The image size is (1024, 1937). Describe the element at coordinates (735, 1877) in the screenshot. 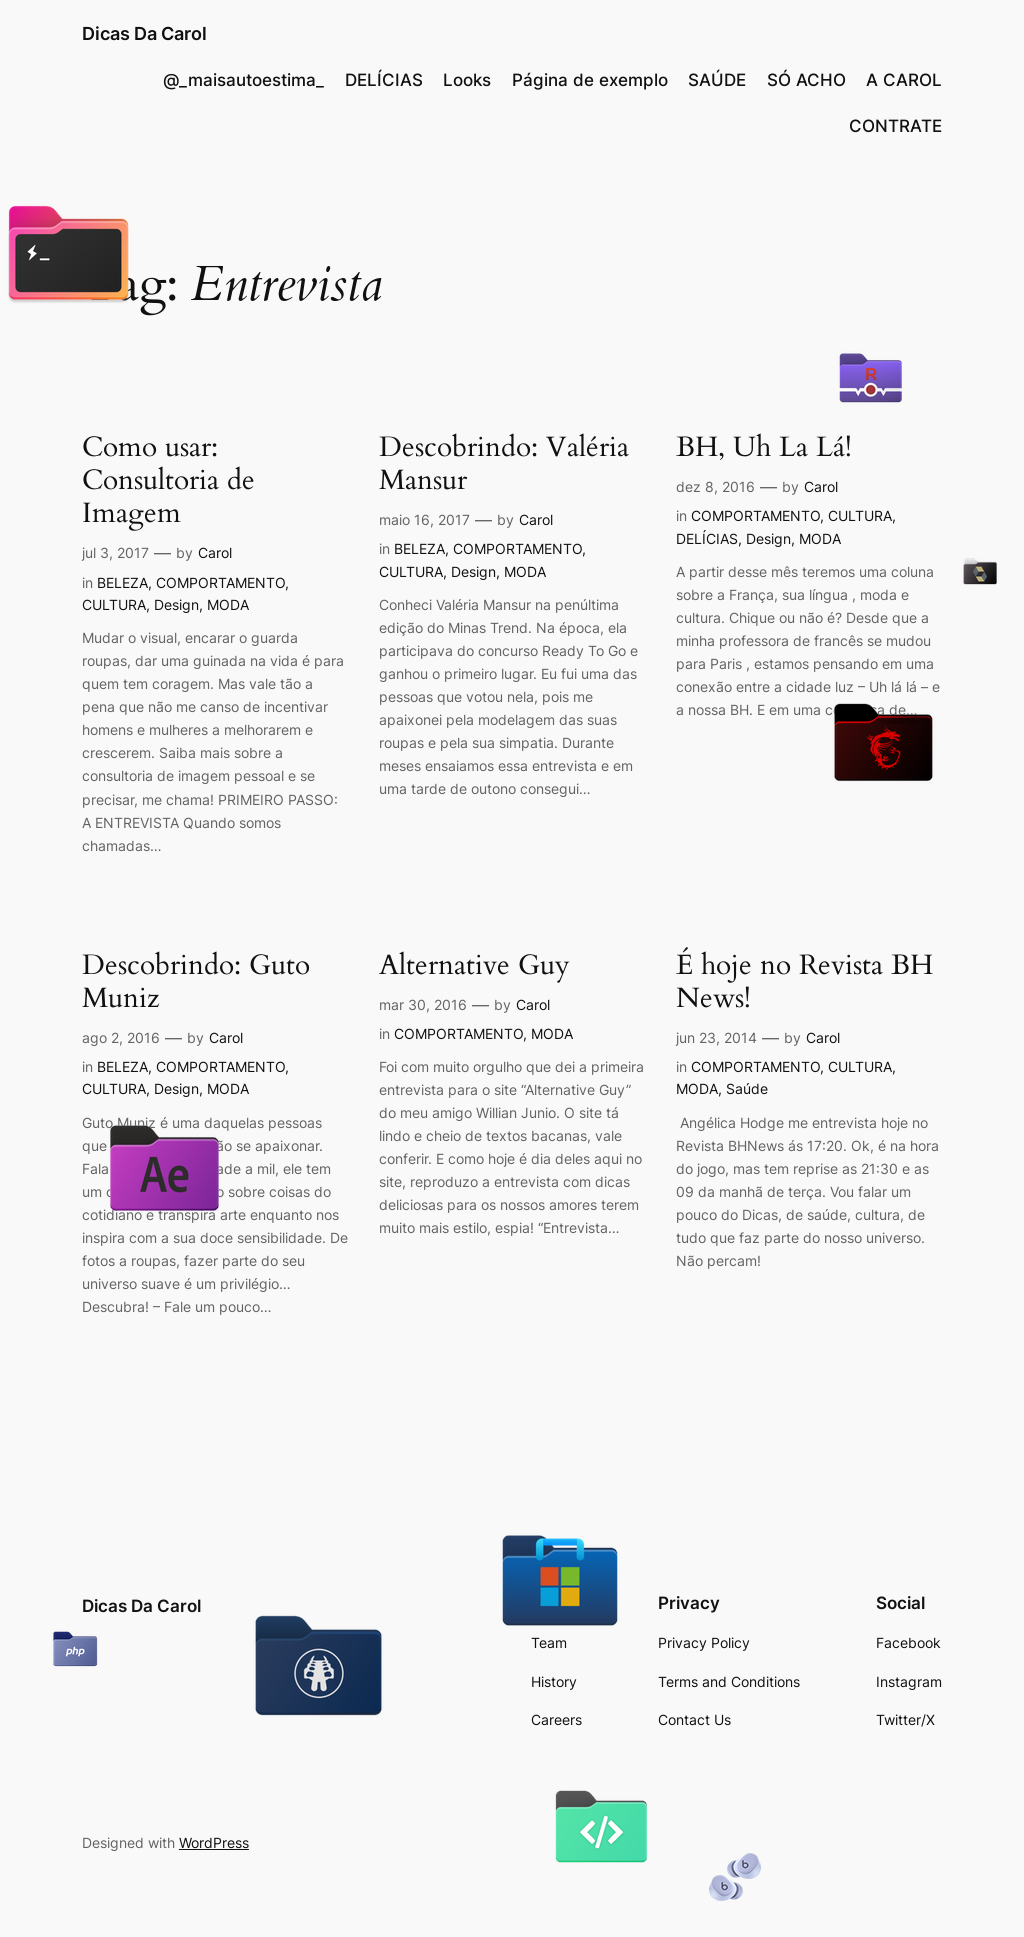

I see `connect Beats earbuds via bluetooth` at that location.